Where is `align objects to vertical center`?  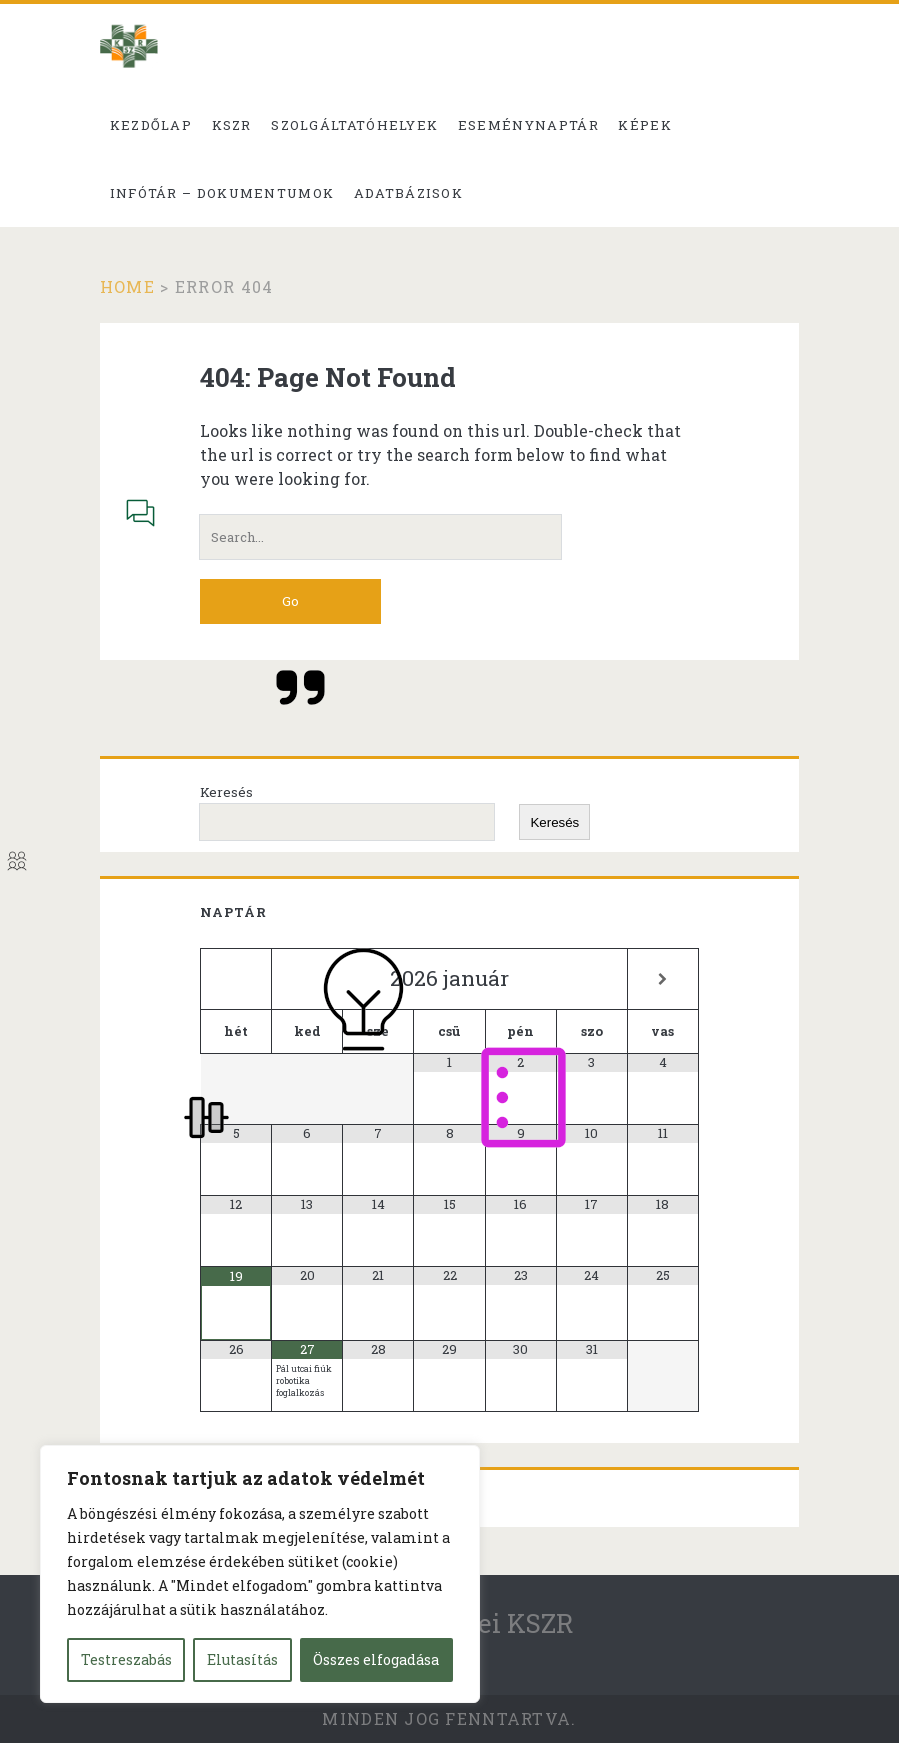
align objects to vertical center is located at coordinates (206, 1117).